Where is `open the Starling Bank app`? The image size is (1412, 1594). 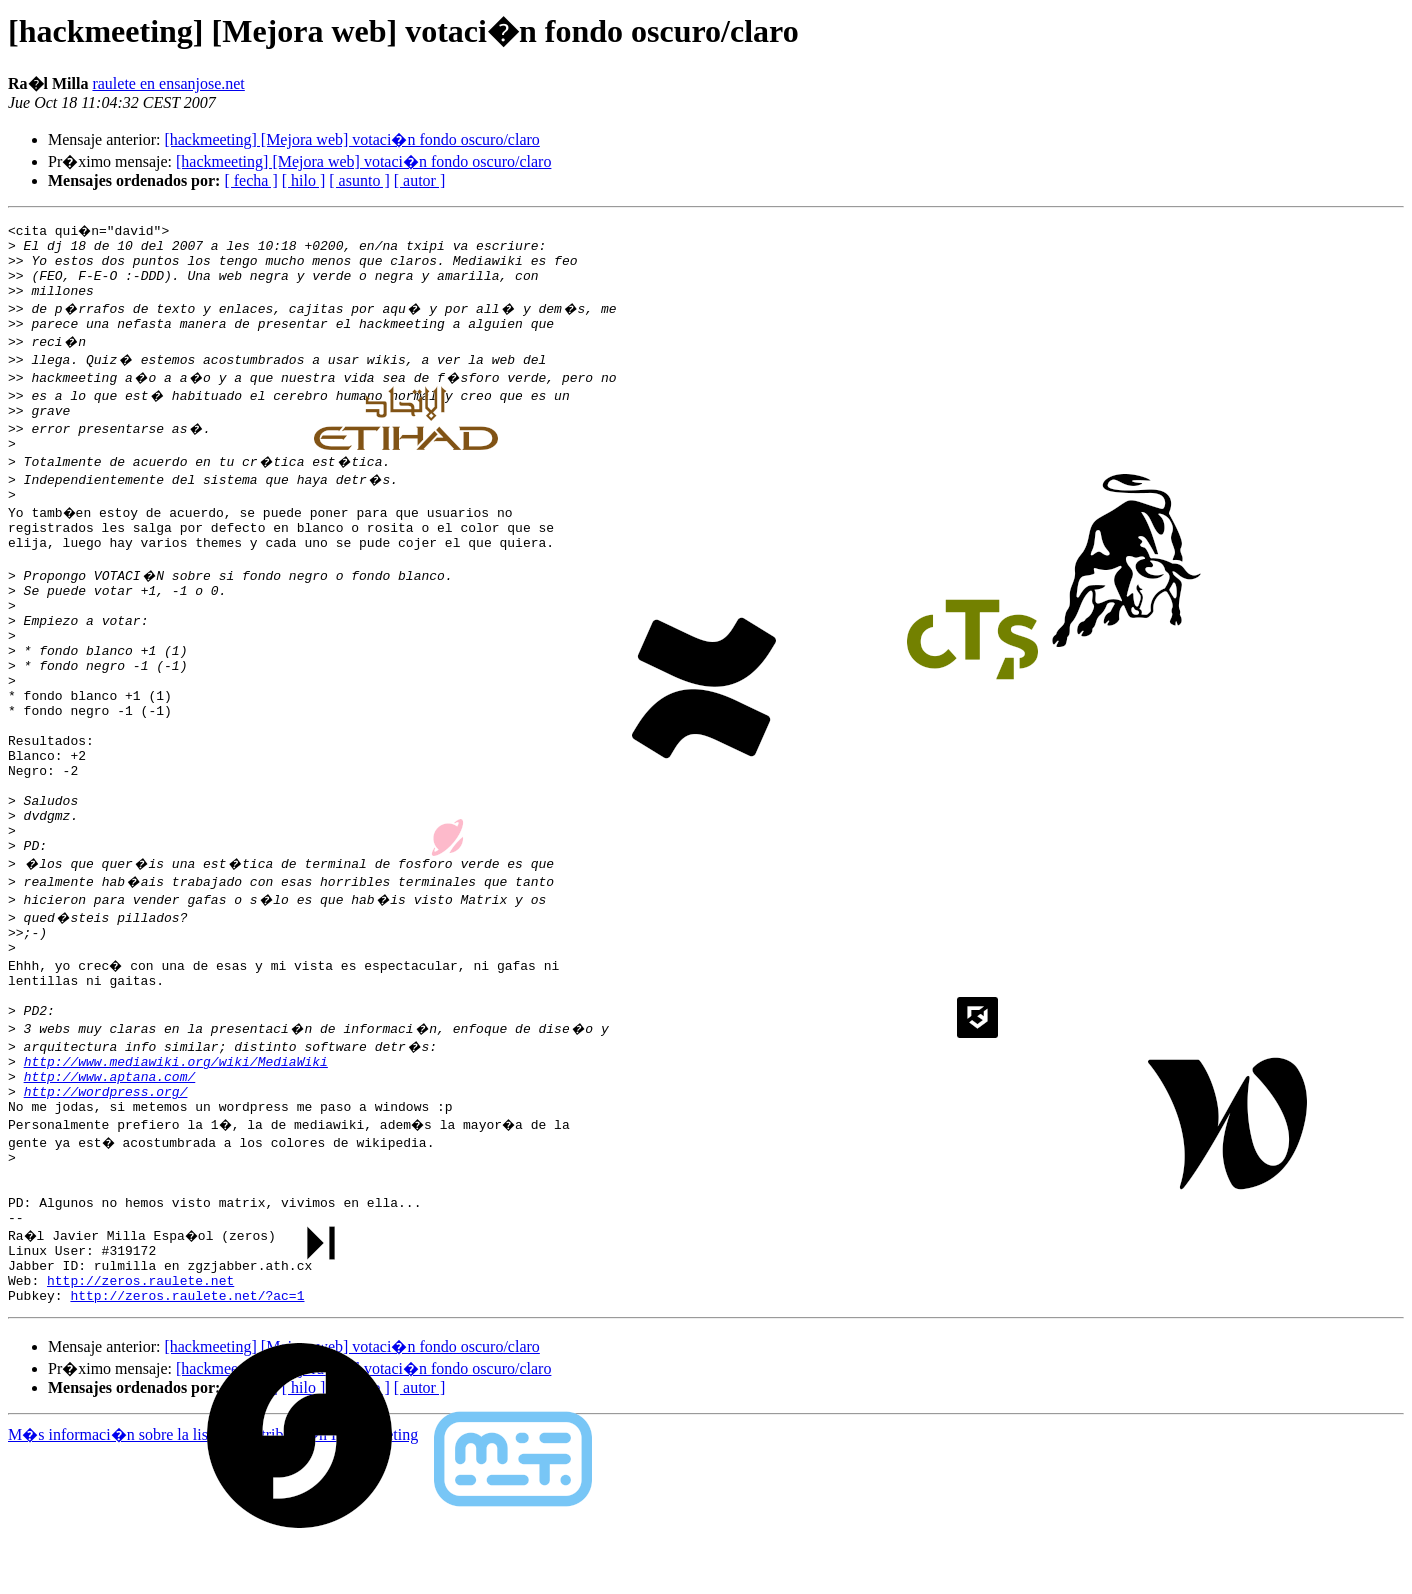 open the Starling Bank app is located at coordinates (299, 1435).